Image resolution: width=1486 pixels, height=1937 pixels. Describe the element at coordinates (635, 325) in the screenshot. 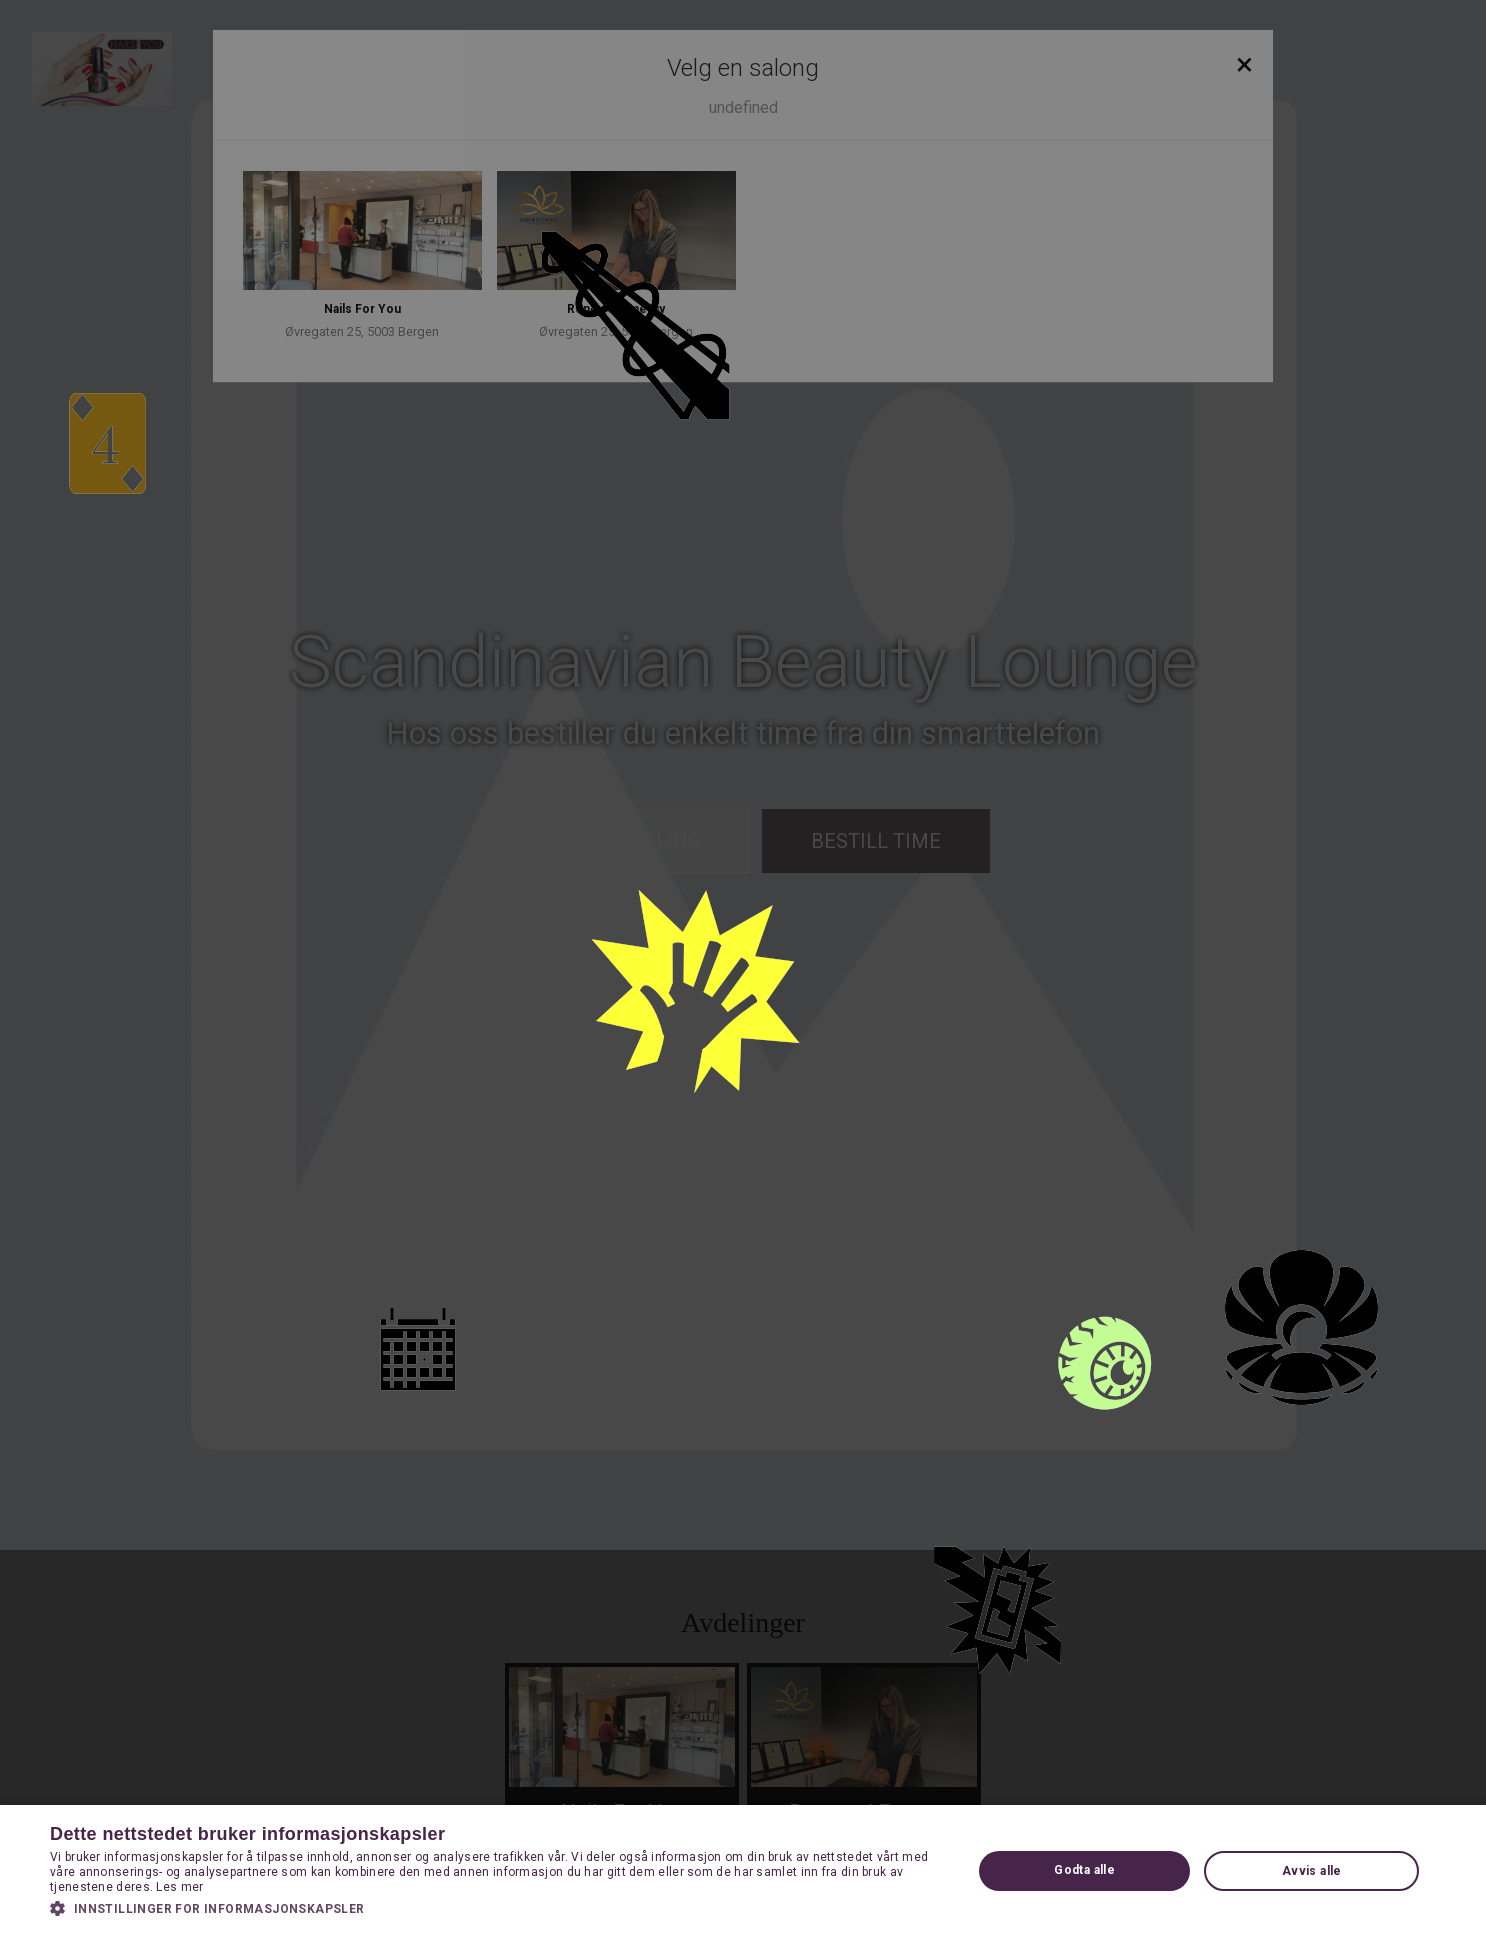

I see `activate wave or beam attack` at that location.